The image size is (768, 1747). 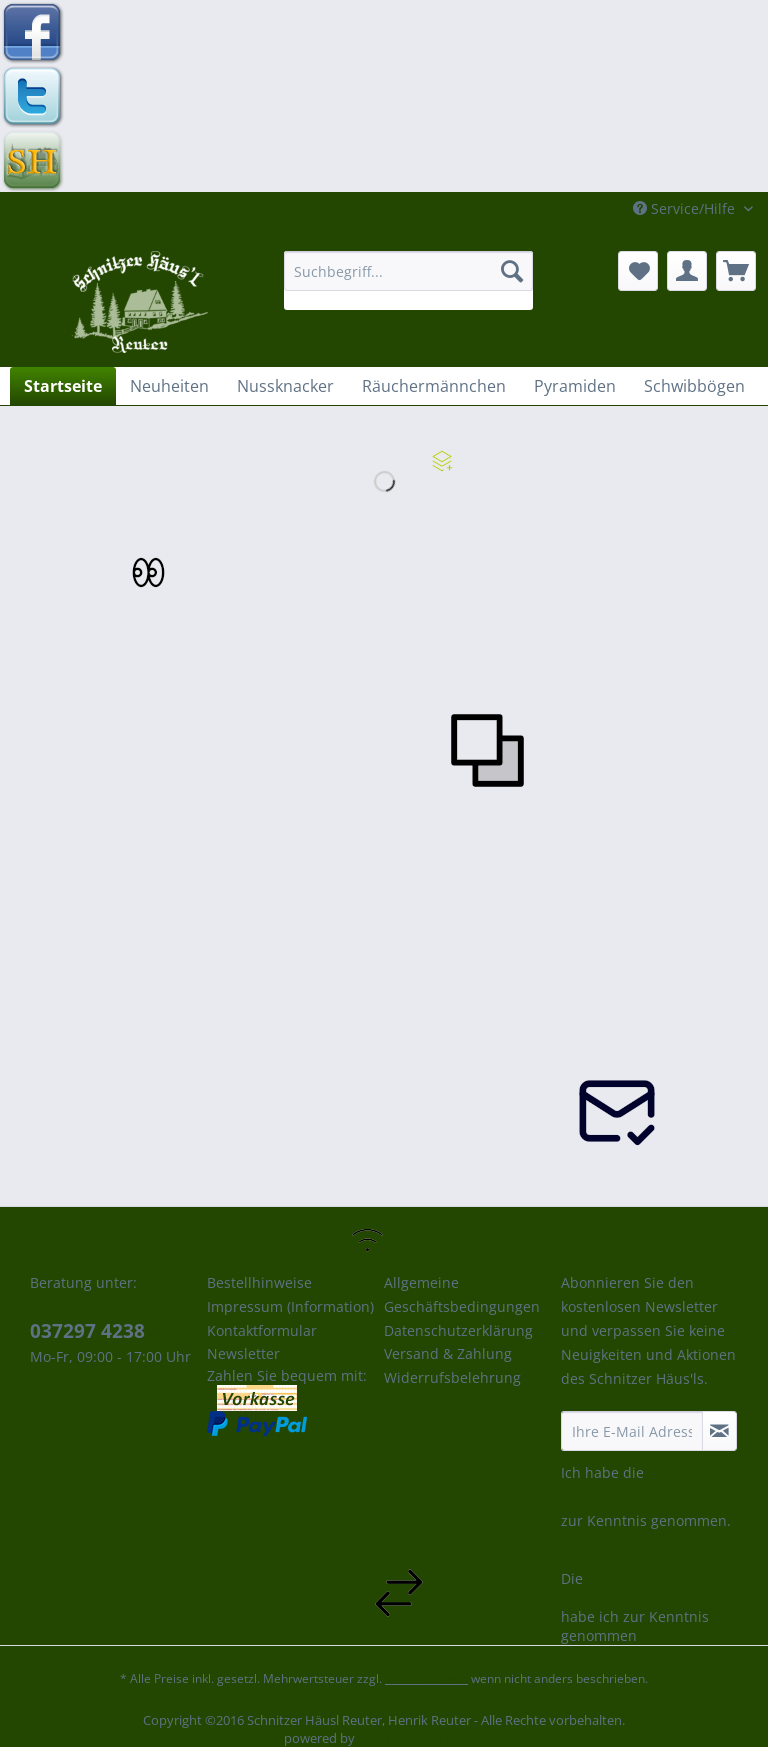 I want to click on add a new layer to the stack, so click(x=442, y=461).